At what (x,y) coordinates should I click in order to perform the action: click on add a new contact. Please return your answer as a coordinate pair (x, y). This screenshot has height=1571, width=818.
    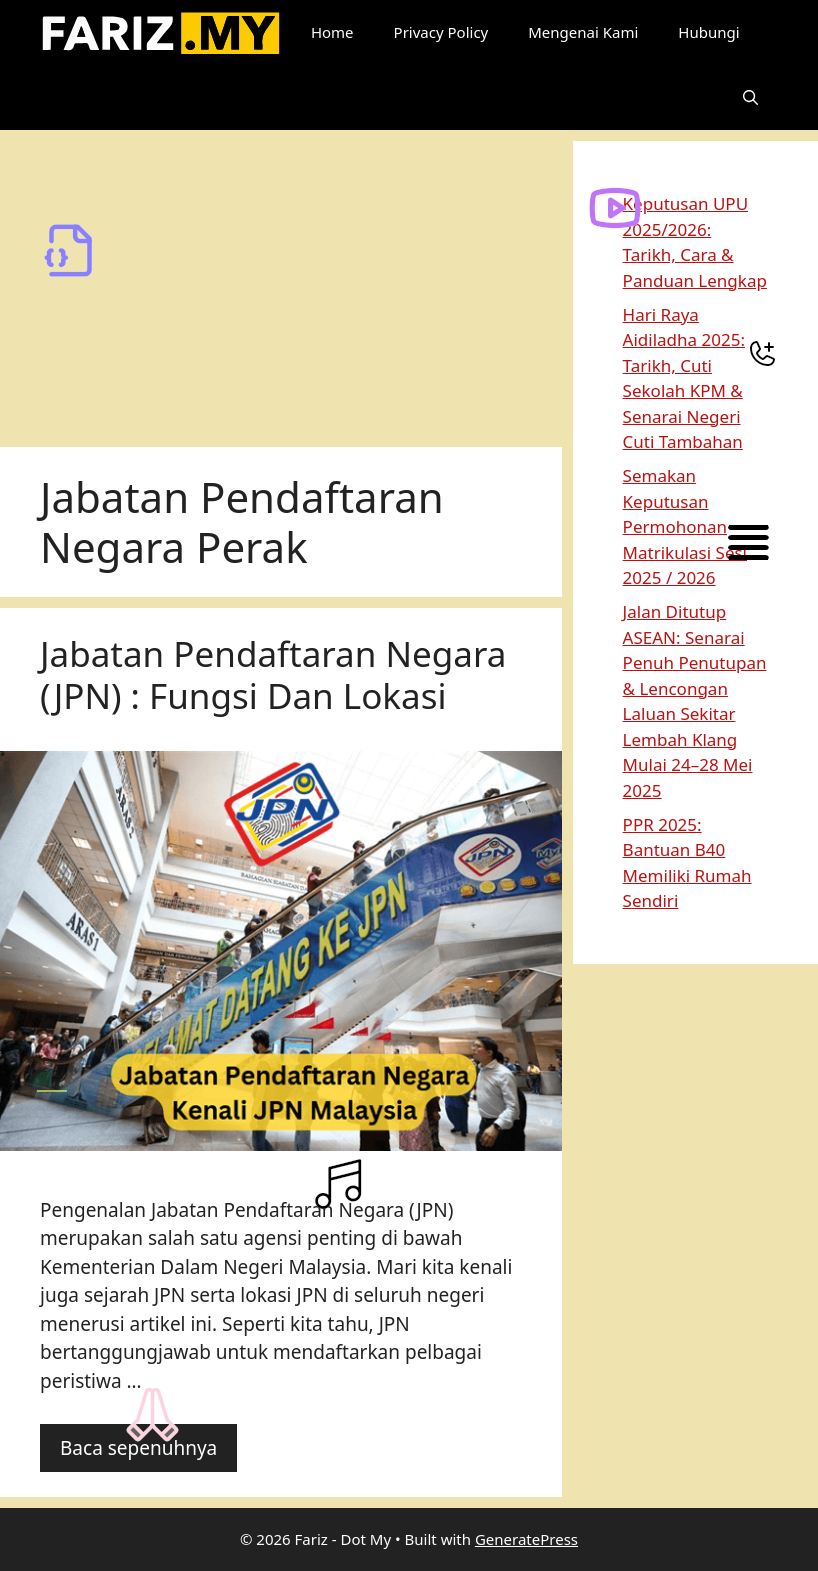
    Looking at the image, I should click on (763, 353).